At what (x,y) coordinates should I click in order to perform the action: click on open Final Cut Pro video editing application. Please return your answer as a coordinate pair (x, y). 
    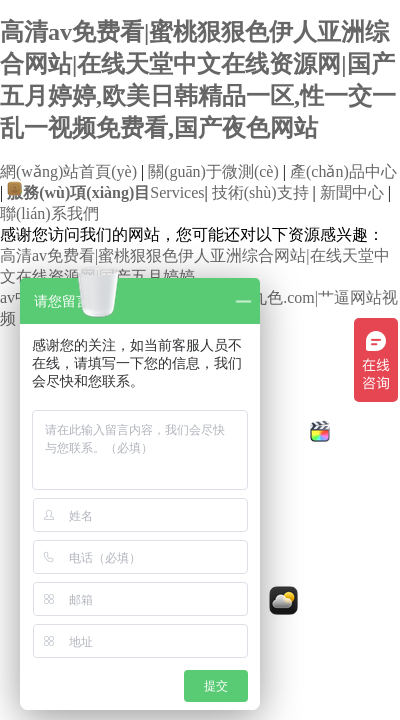
    Looking at the image, I should click on (320, 432).